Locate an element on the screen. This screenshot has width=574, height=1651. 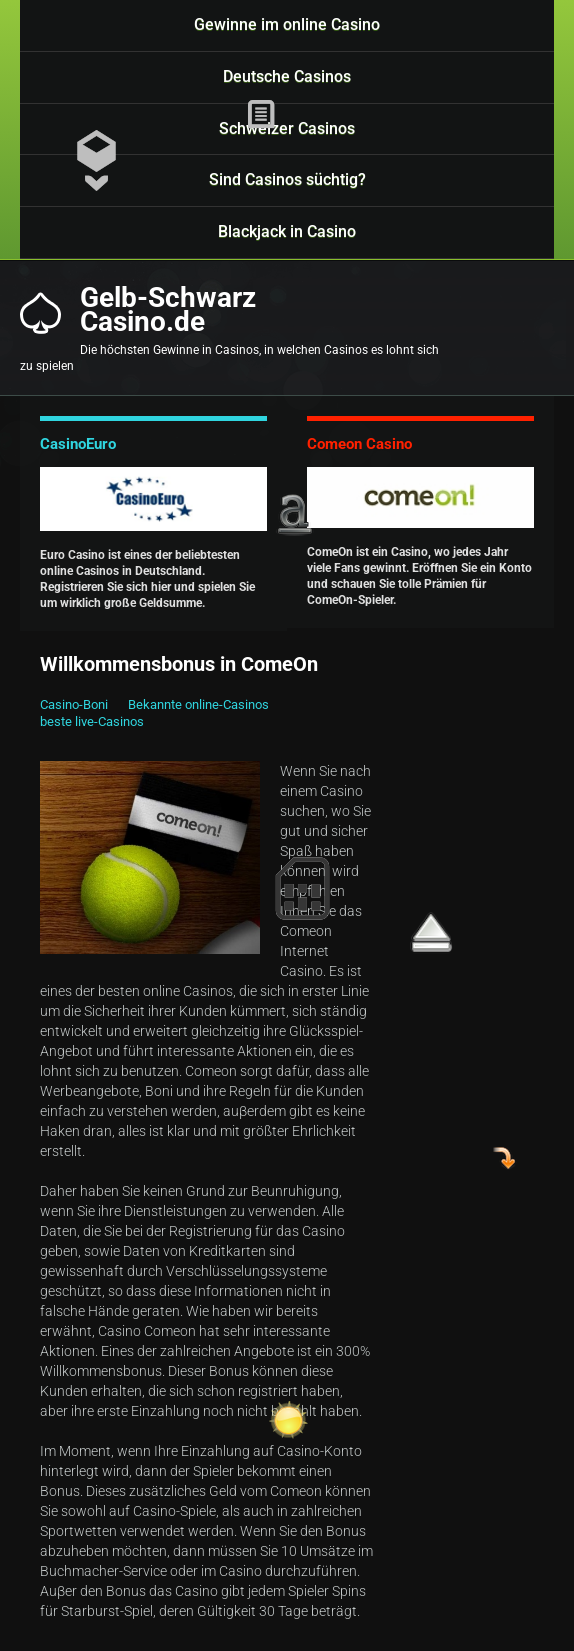
view SIM card information is located at coordinates (302, 888).